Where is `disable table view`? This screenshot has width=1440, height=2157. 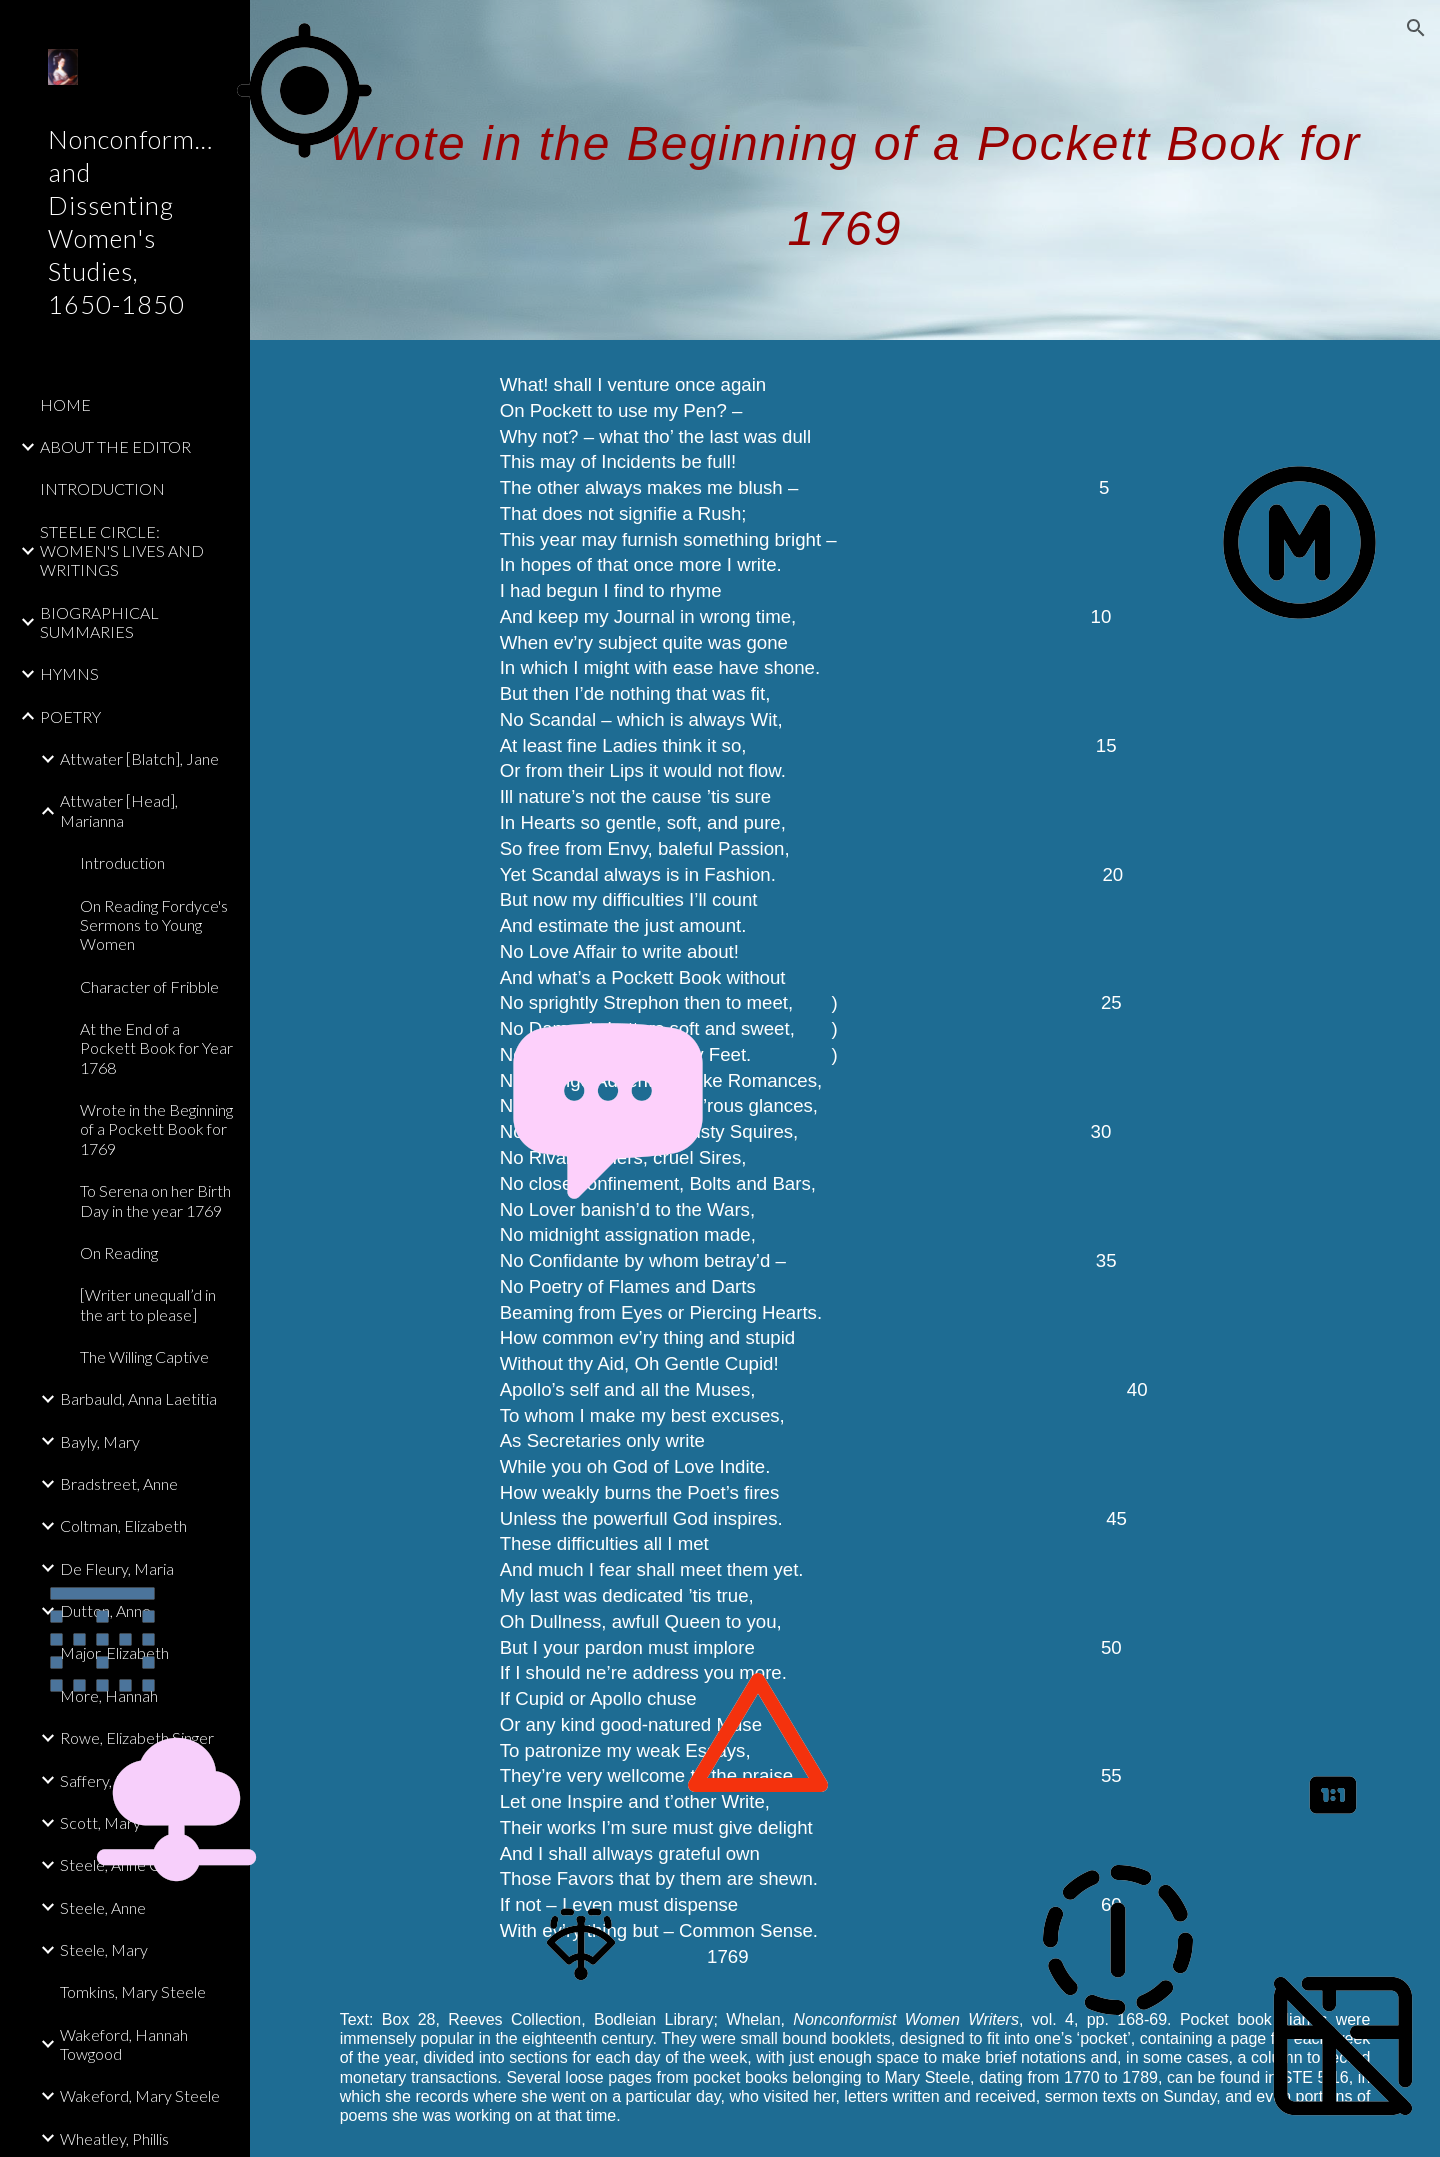
disable table view is located at coordinates (1343, 2046).